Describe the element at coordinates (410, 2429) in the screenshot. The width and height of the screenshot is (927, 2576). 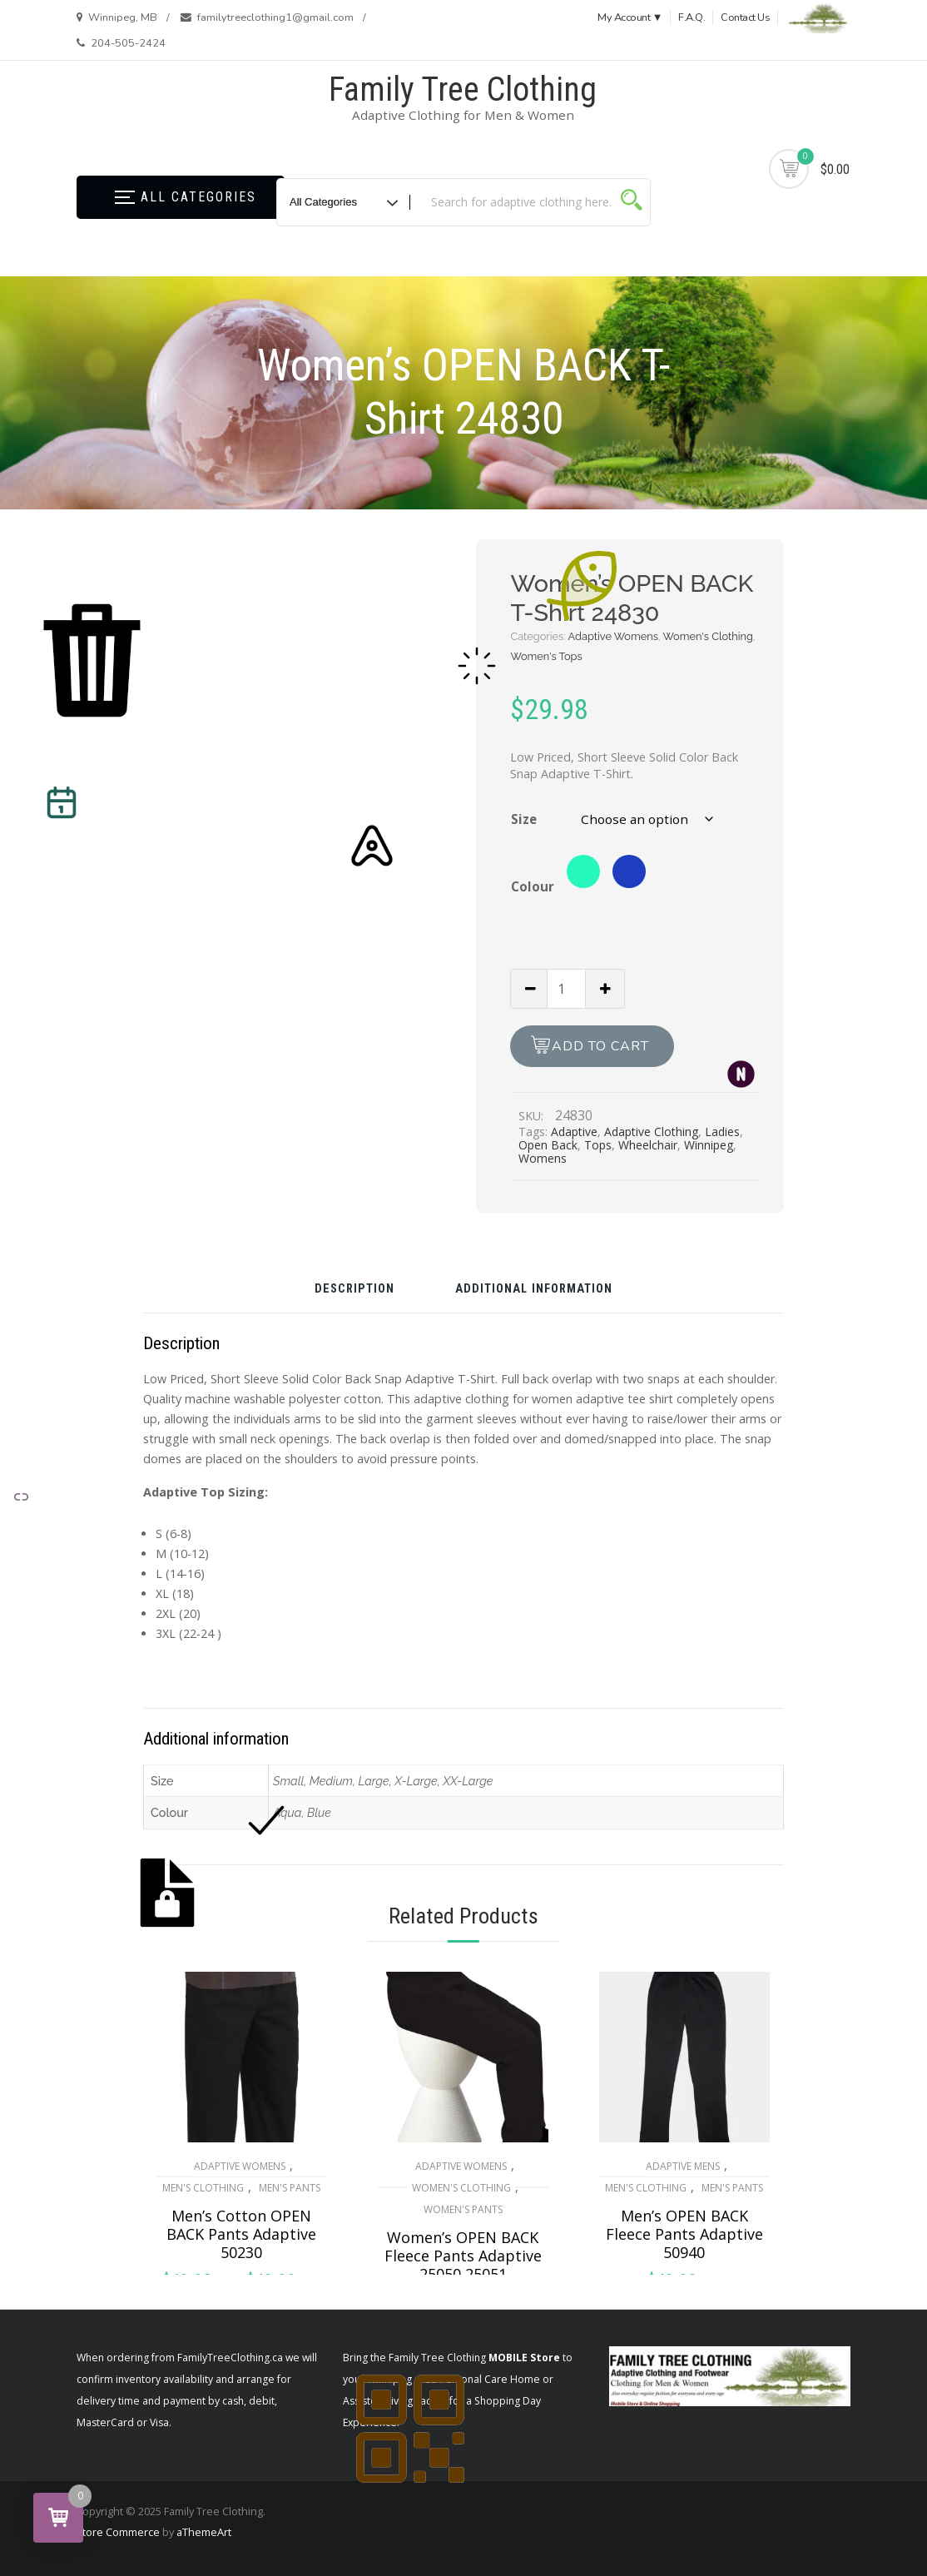
I see `scan or generate a QR code` at that location.